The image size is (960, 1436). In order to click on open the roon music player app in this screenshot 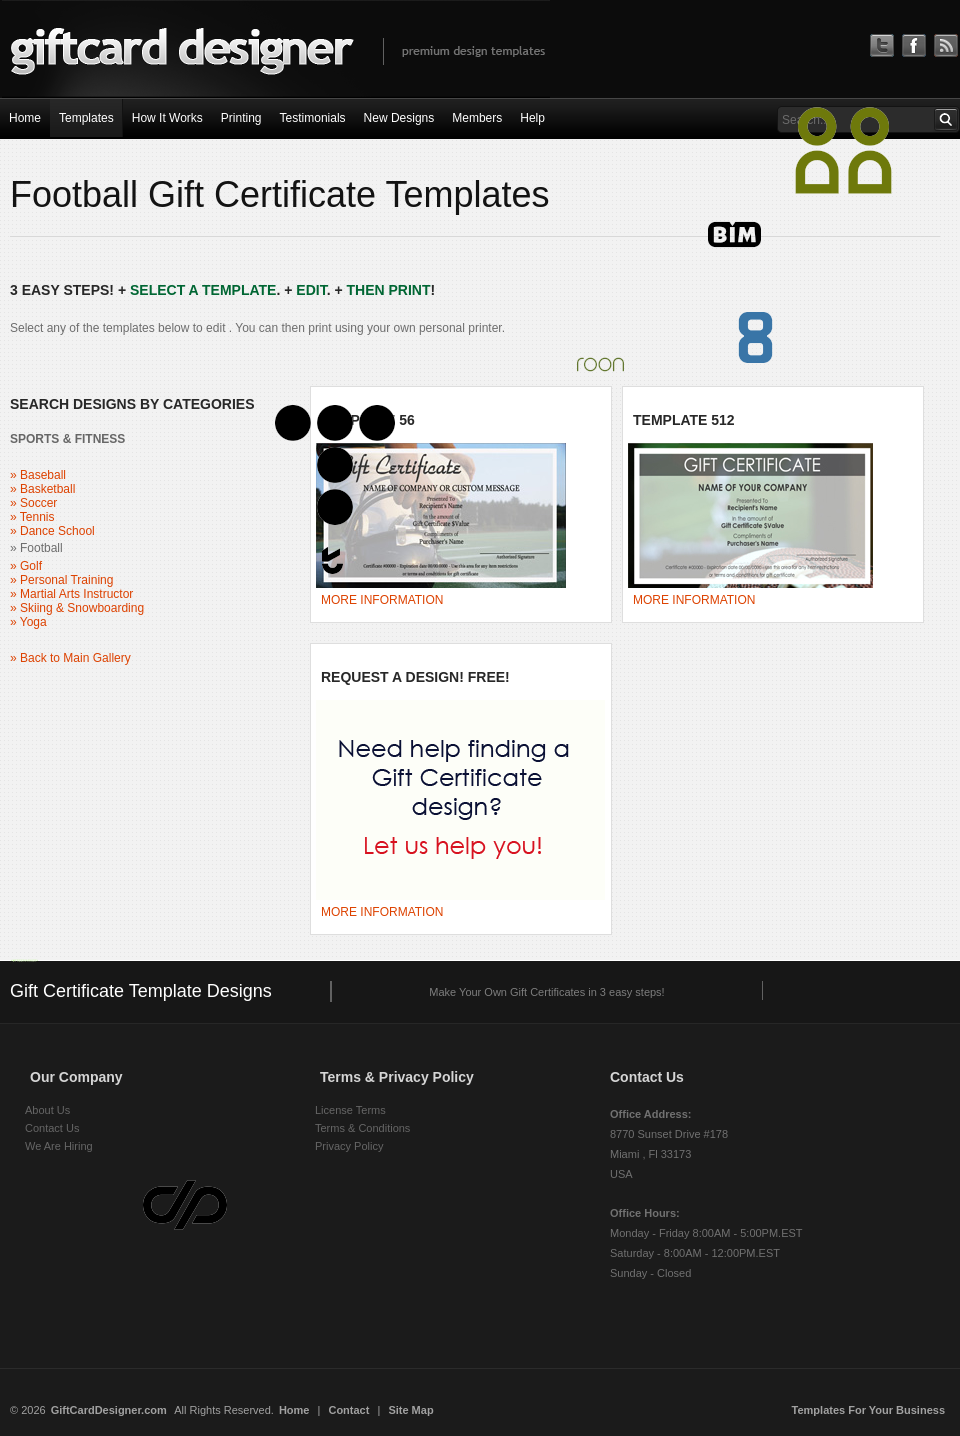, I will do `click(600, 364)`.